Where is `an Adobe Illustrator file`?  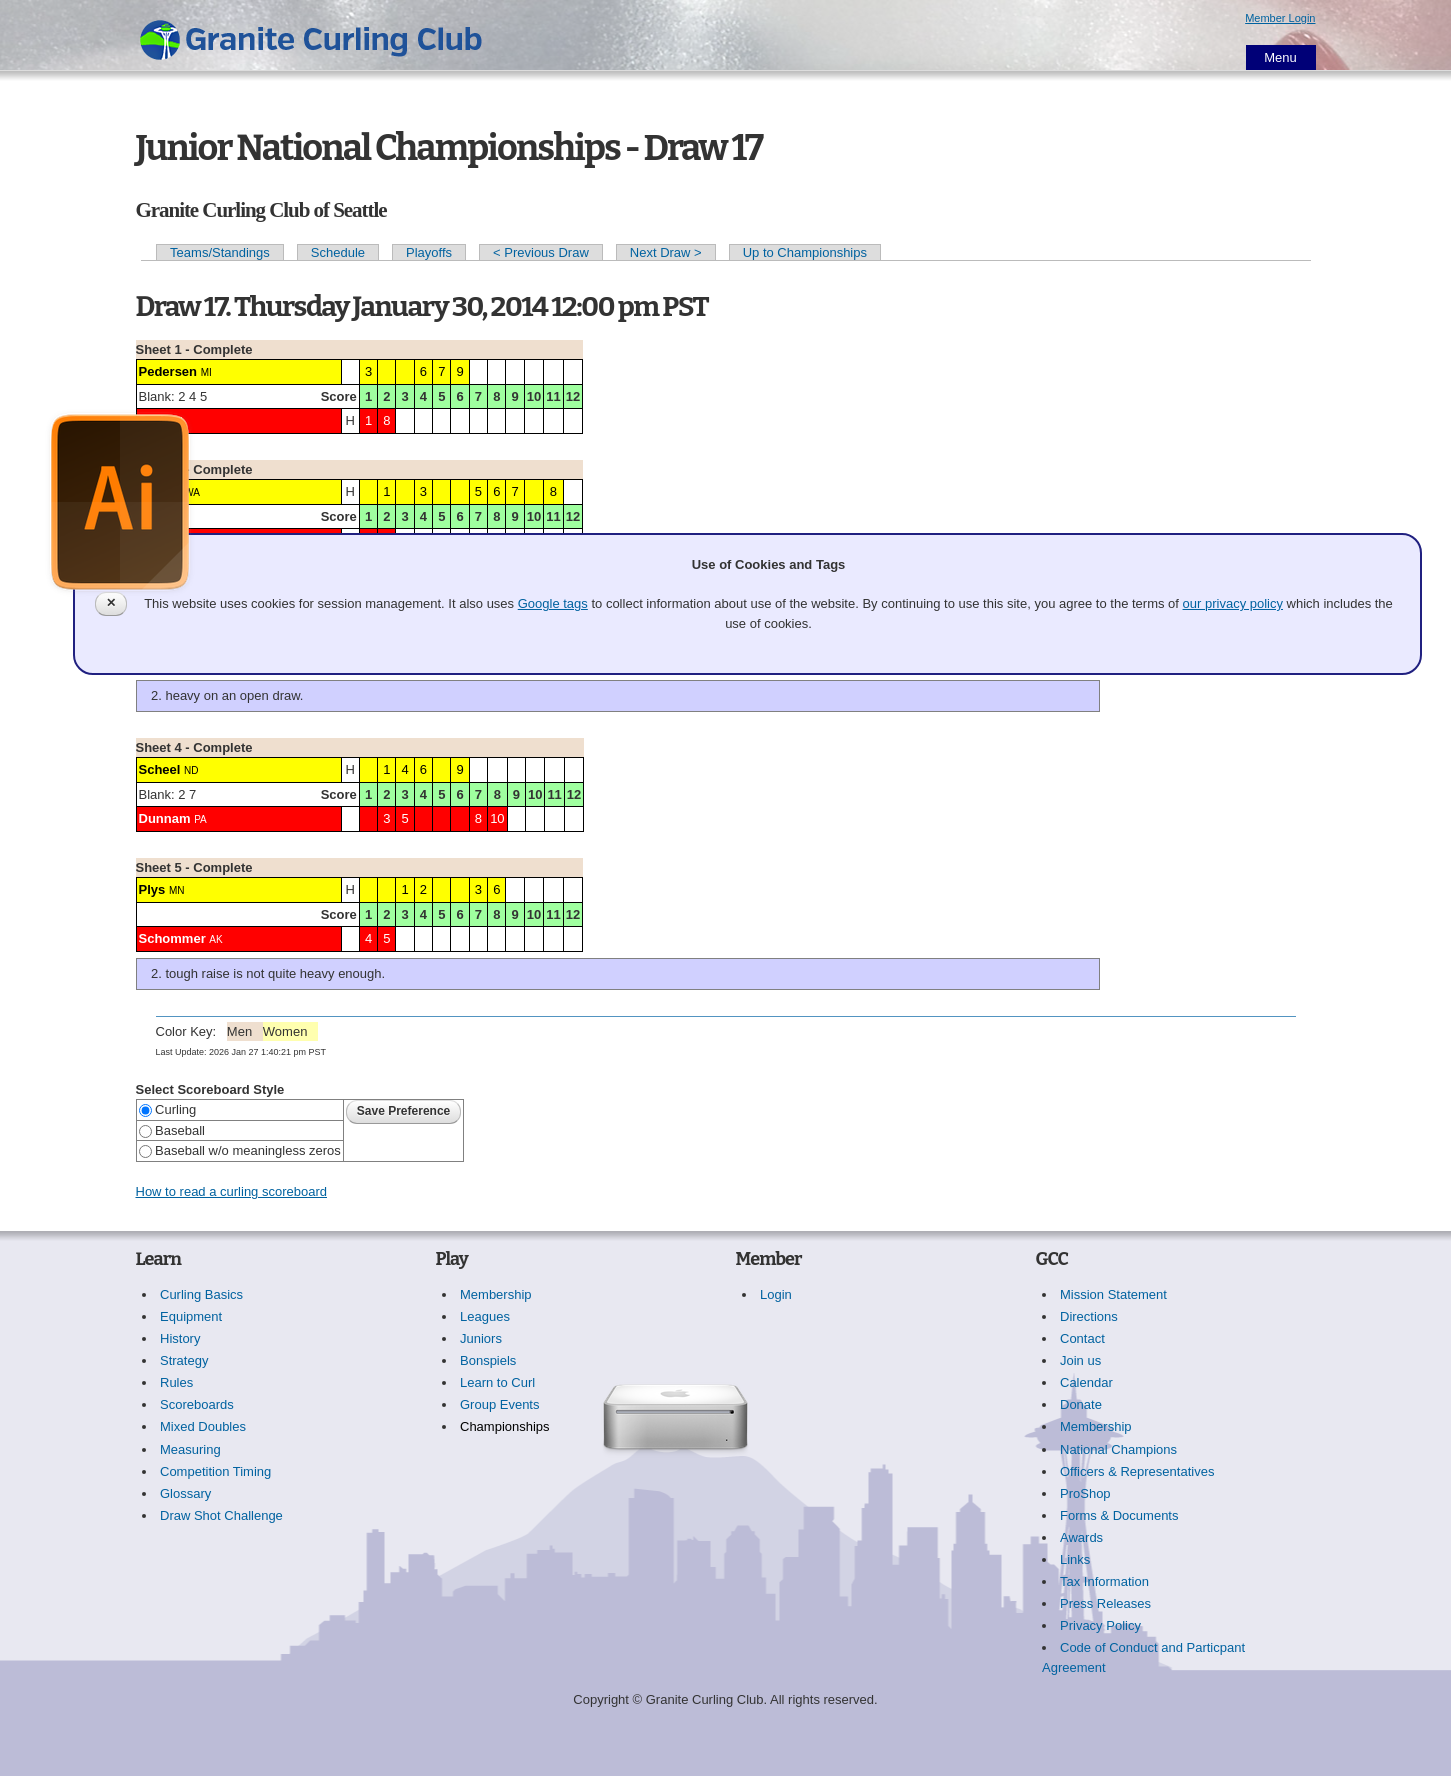 an Adobe Illustrator file is located at coordinates (120, 502).